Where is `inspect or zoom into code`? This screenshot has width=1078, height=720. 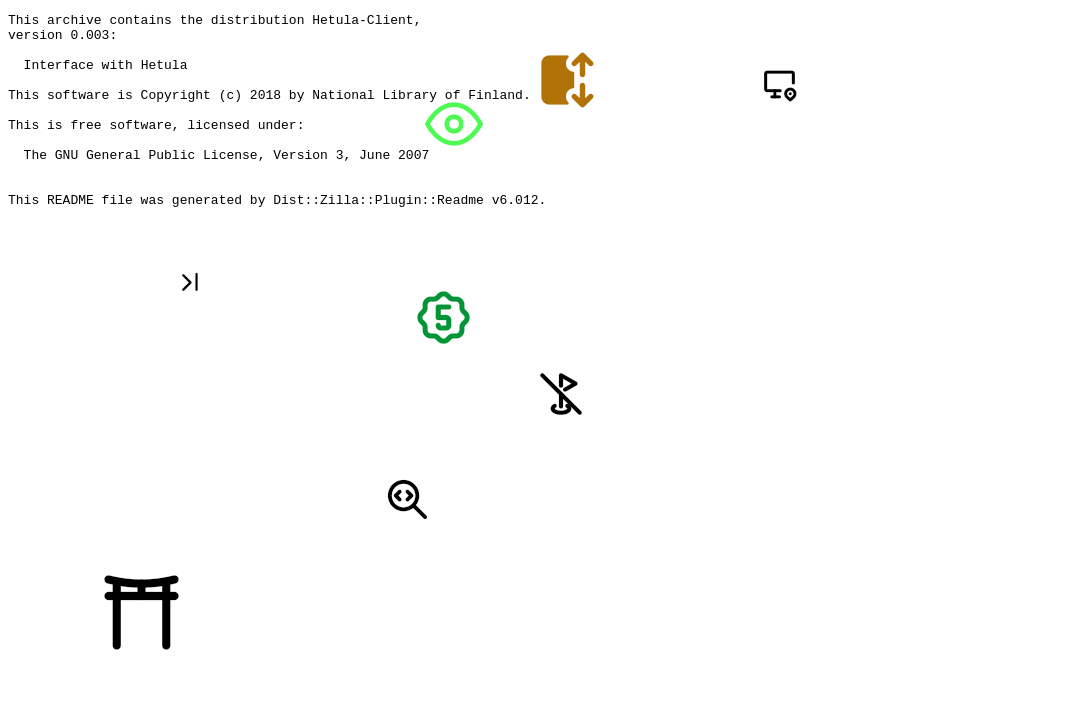 inspect or zoom into code is located at coordinates (407, 499).